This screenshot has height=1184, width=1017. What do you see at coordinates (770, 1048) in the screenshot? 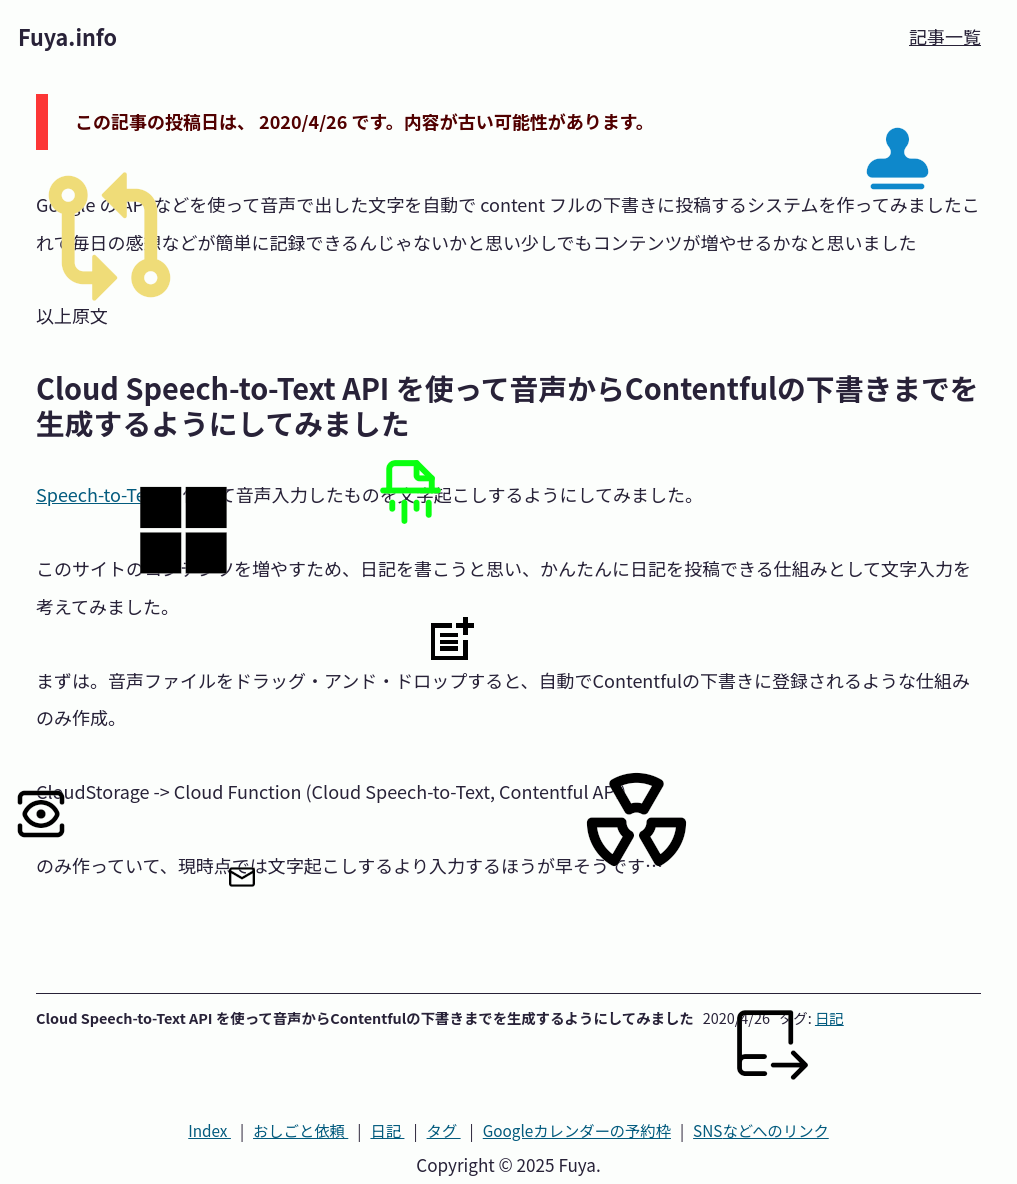
I see `pull changes from a remote repository` at bounding box center [770, 1048].